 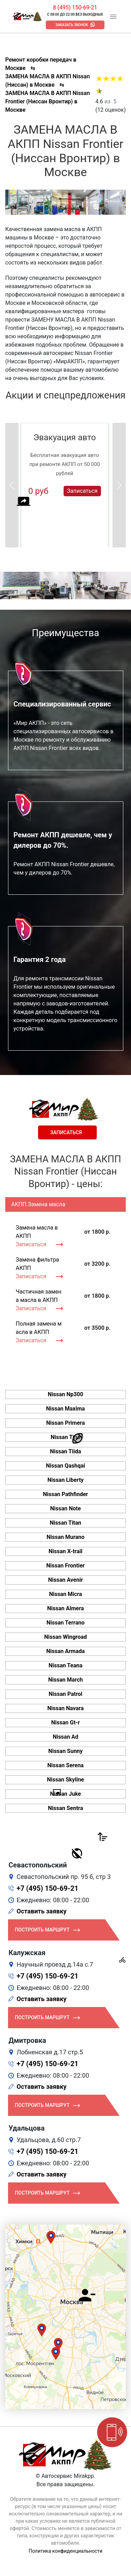 What do you see at coordinates (77, 1853) in the screenshot?
I see `indicates content is not publicly visible` at bounding box center [77, 1853].